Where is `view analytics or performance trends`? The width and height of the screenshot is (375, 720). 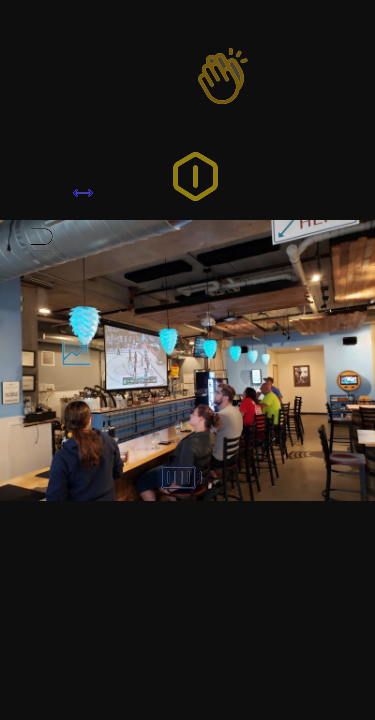
view analytics or performance trends is located at coordinates (76, 353).